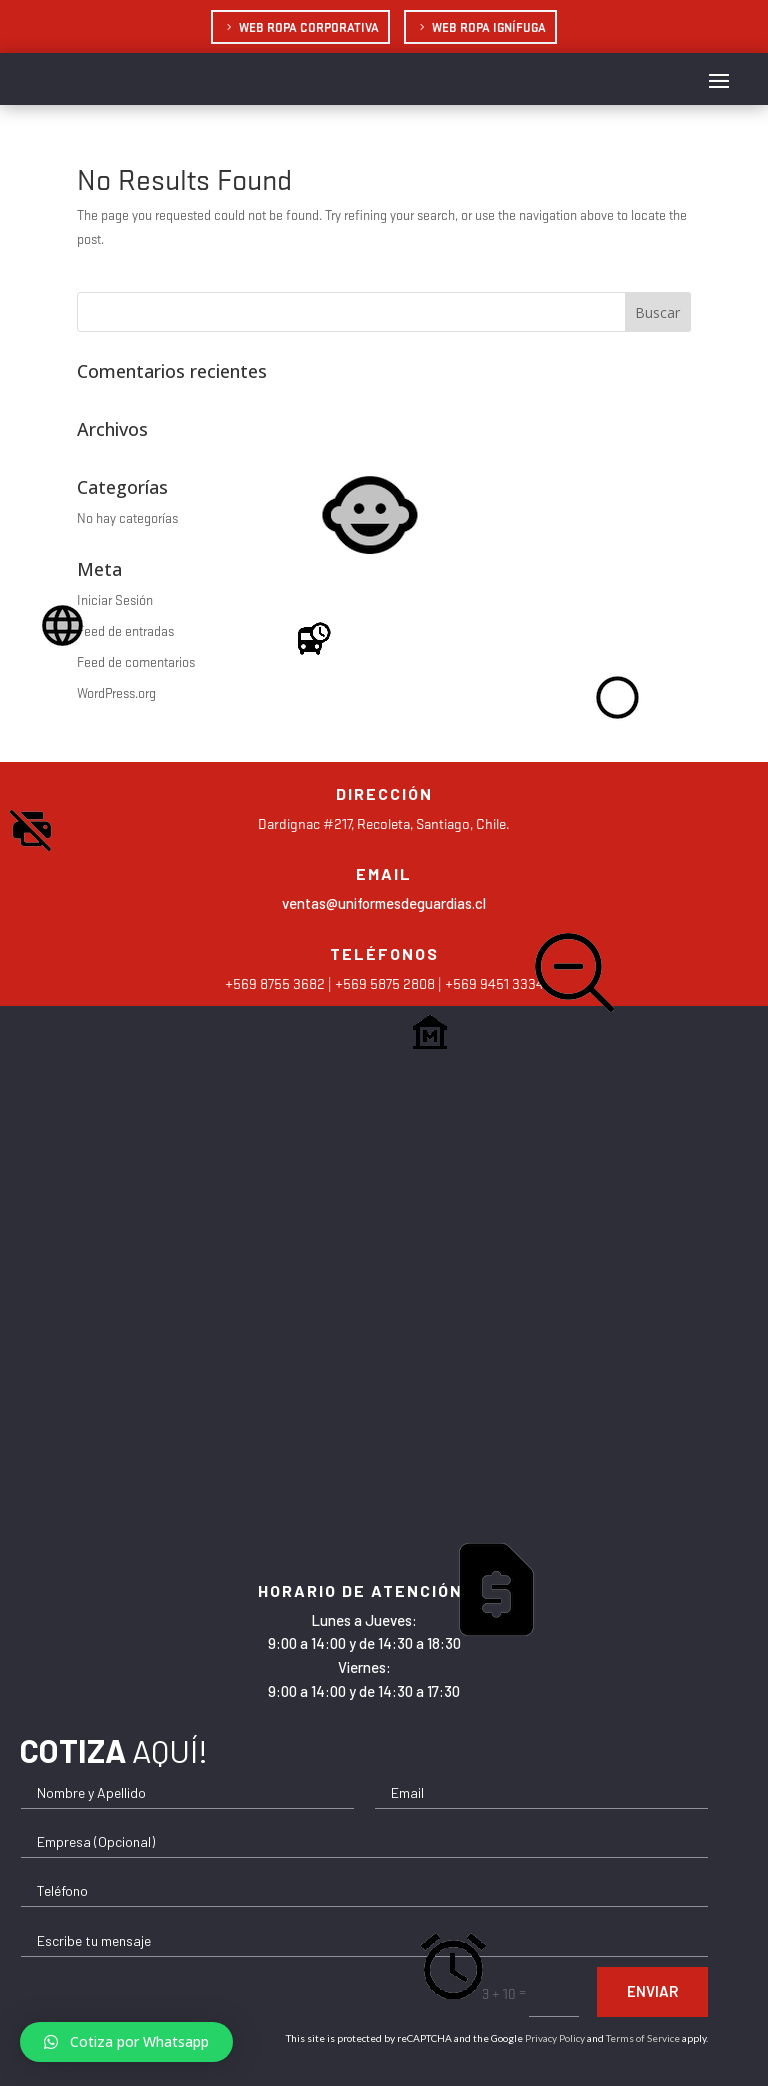 The width and height of the screenshot is (768, 2086). I want to click on change language or region settings, so click(62, 625).